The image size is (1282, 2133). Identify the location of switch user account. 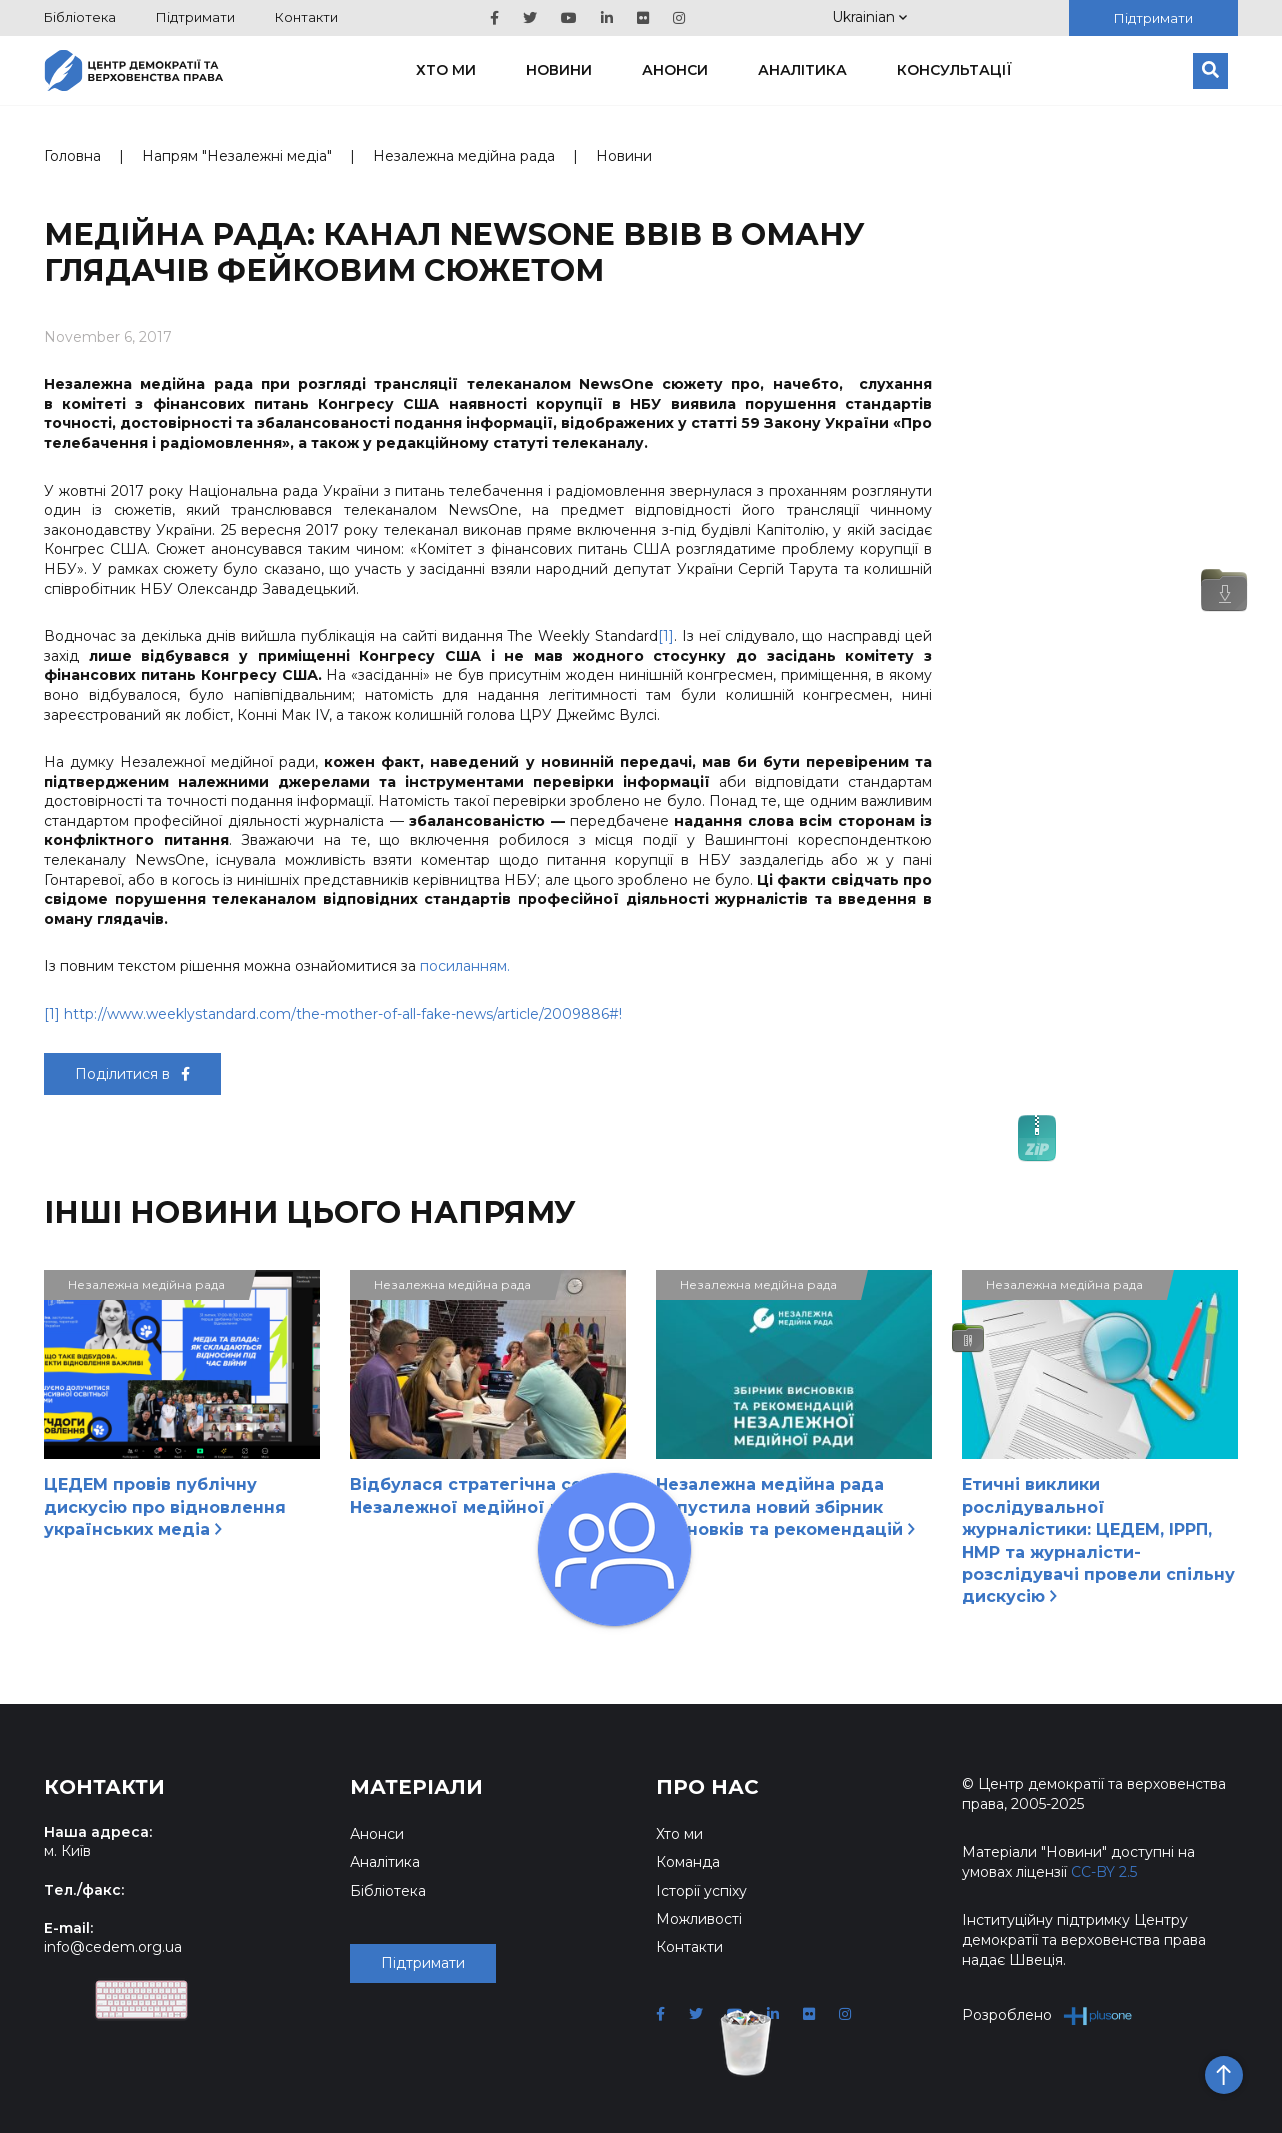
(614, 1549).